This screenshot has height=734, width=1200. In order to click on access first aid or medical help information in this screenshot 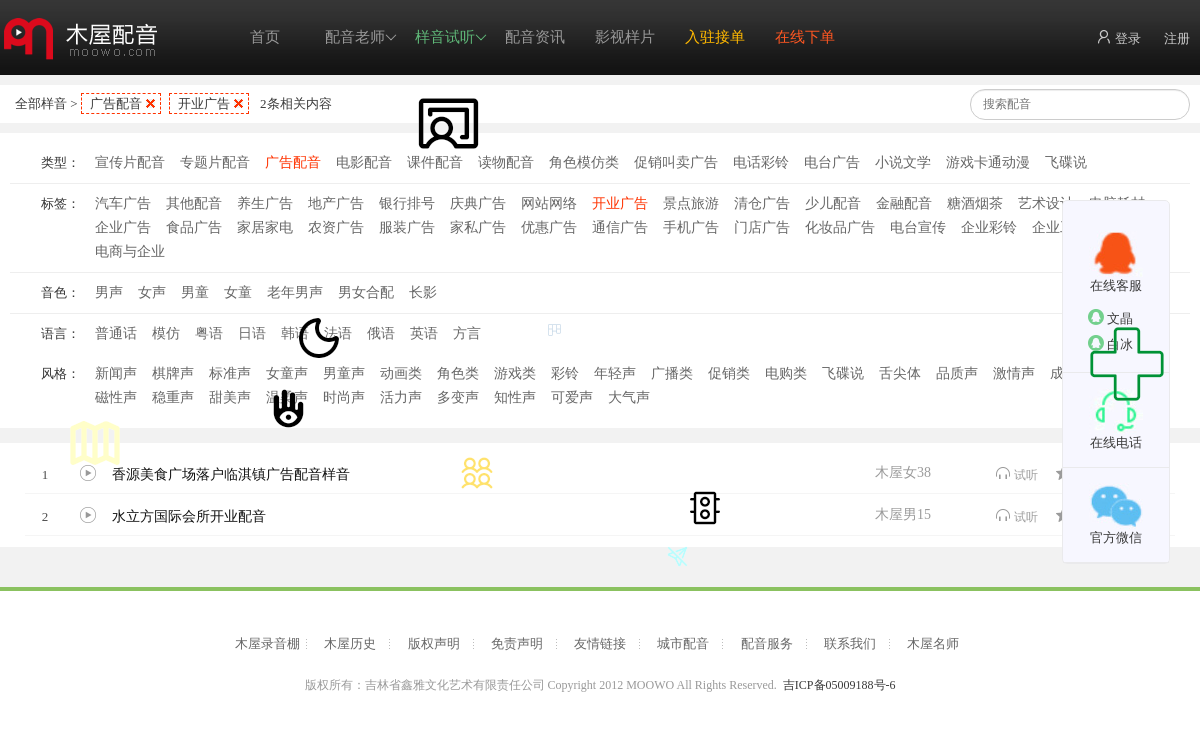, I will do `click(1127, 364)`.